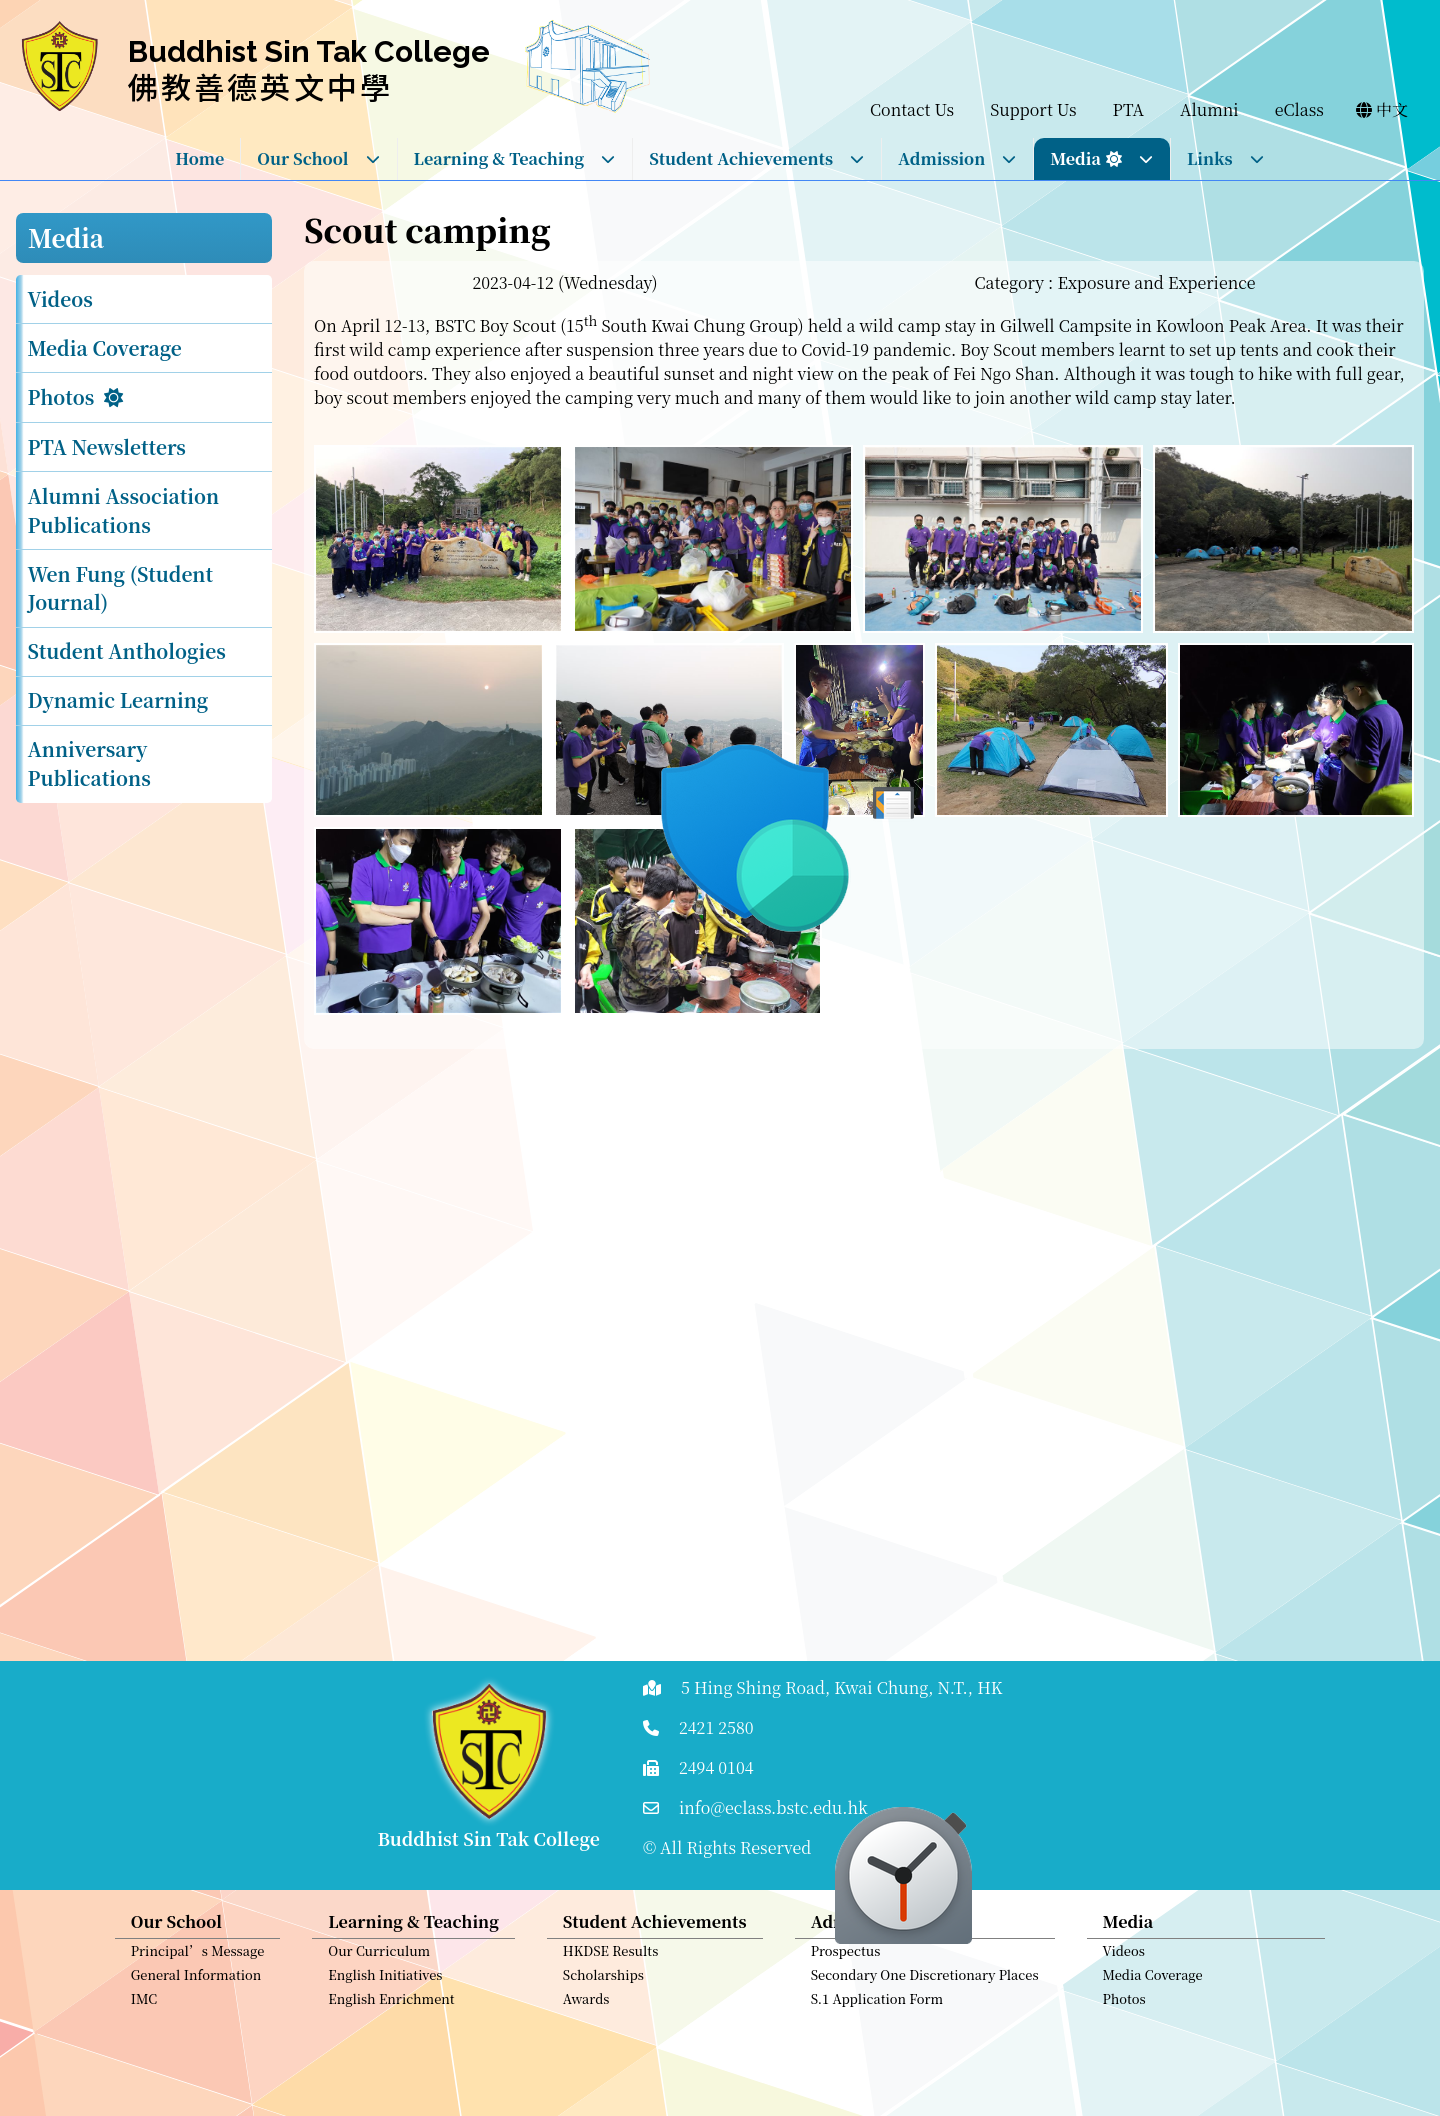 The width and height of the screenshot is (1440, 2116). What do you see at coordinates (755, 838) in the screenshot?
I see `view security status or protection settings` at bounding box center [755, 838].